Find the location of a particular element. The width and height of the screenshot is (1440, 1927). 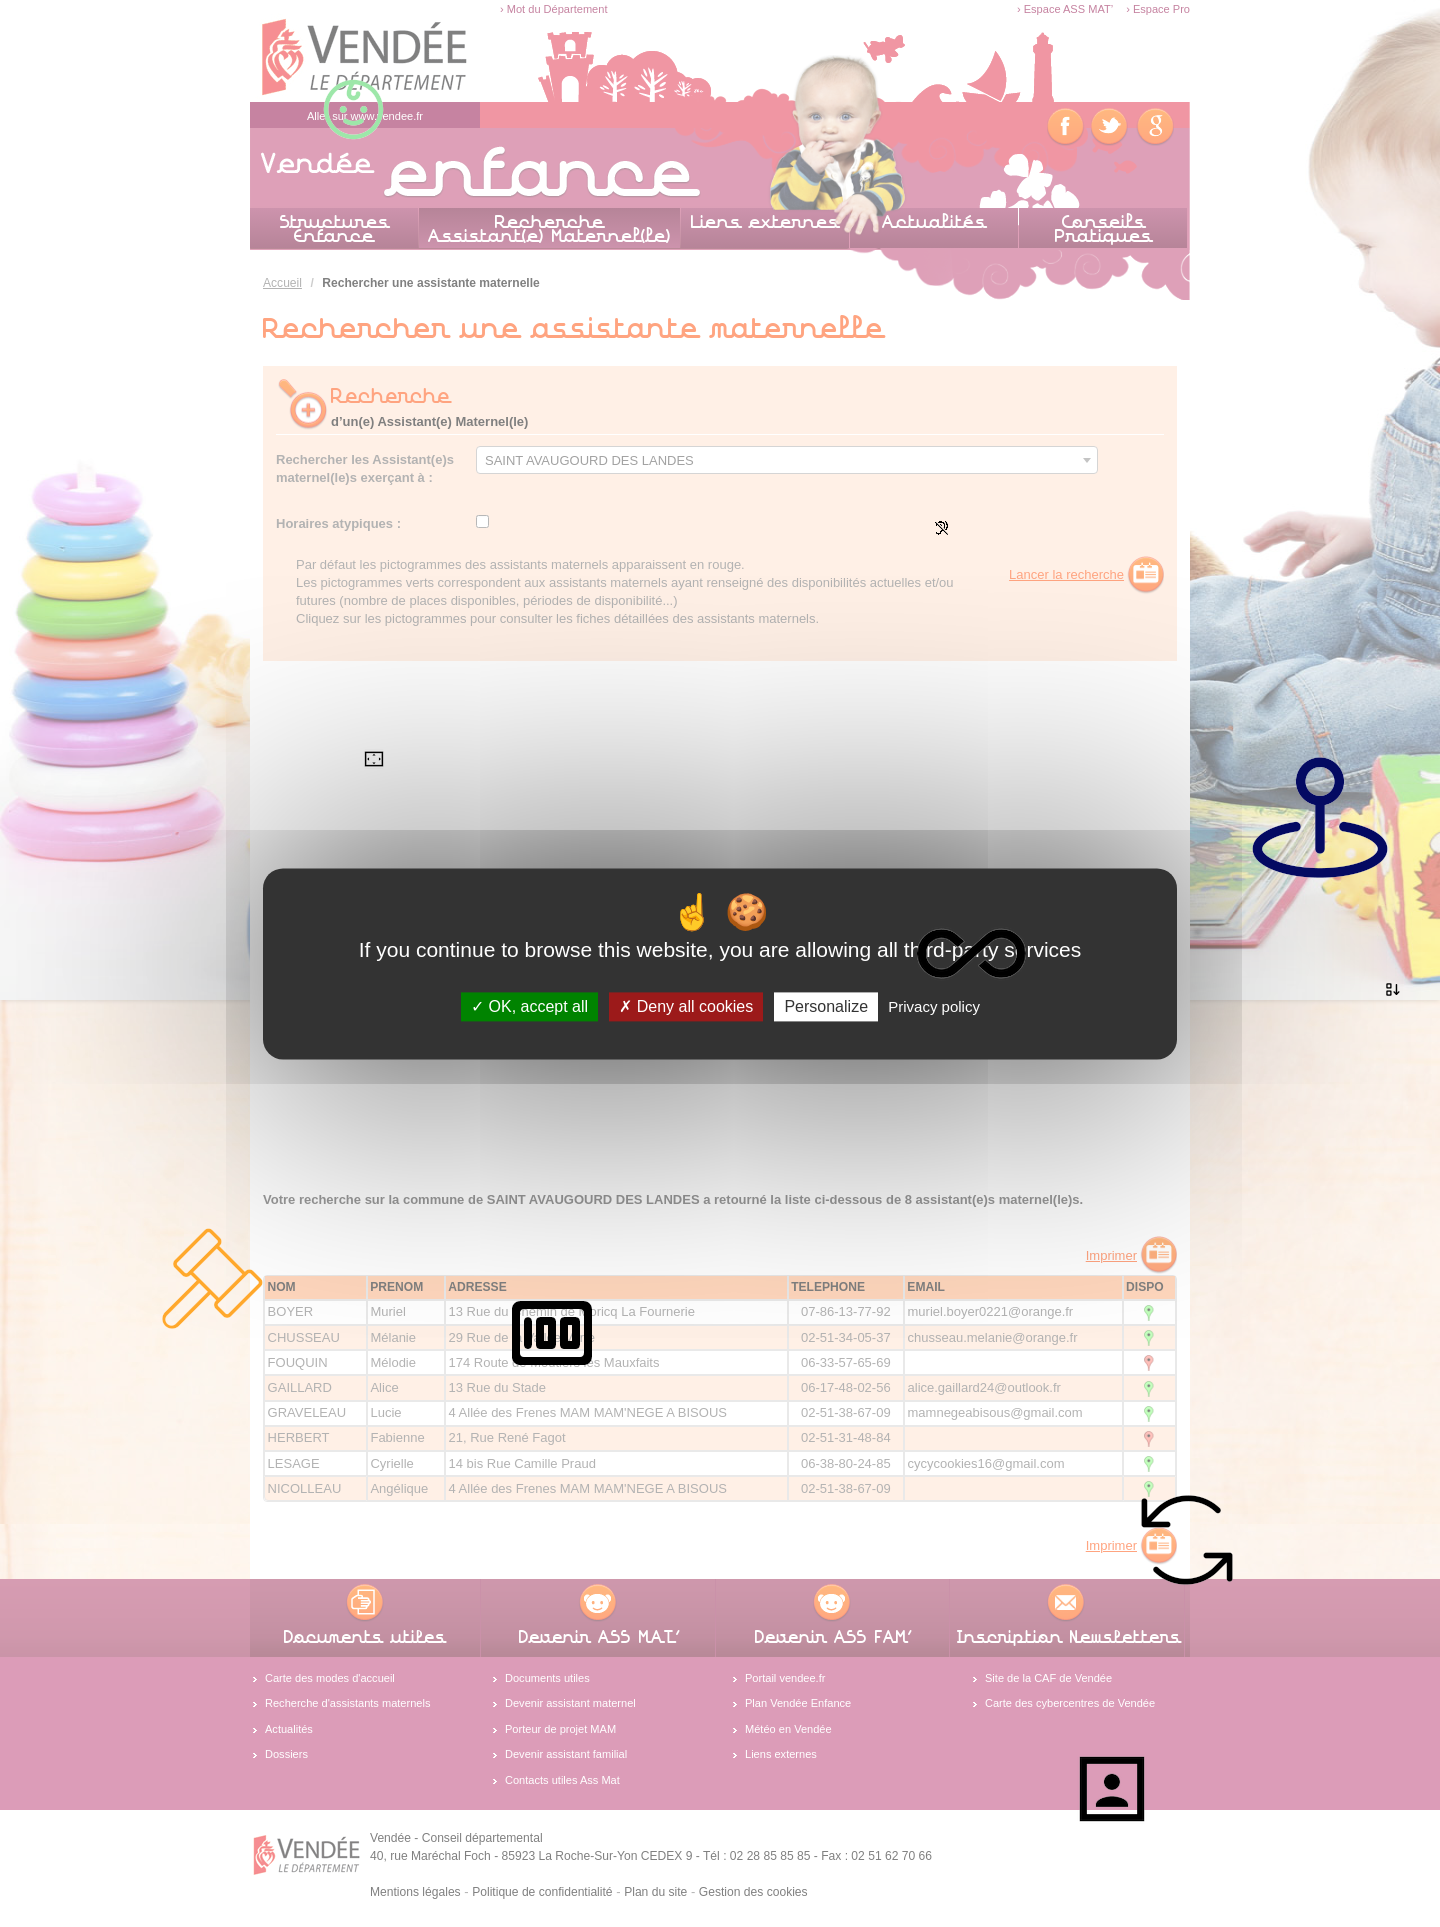

adjust display overscan or screen boundaries is located at coordinates (374, 759).